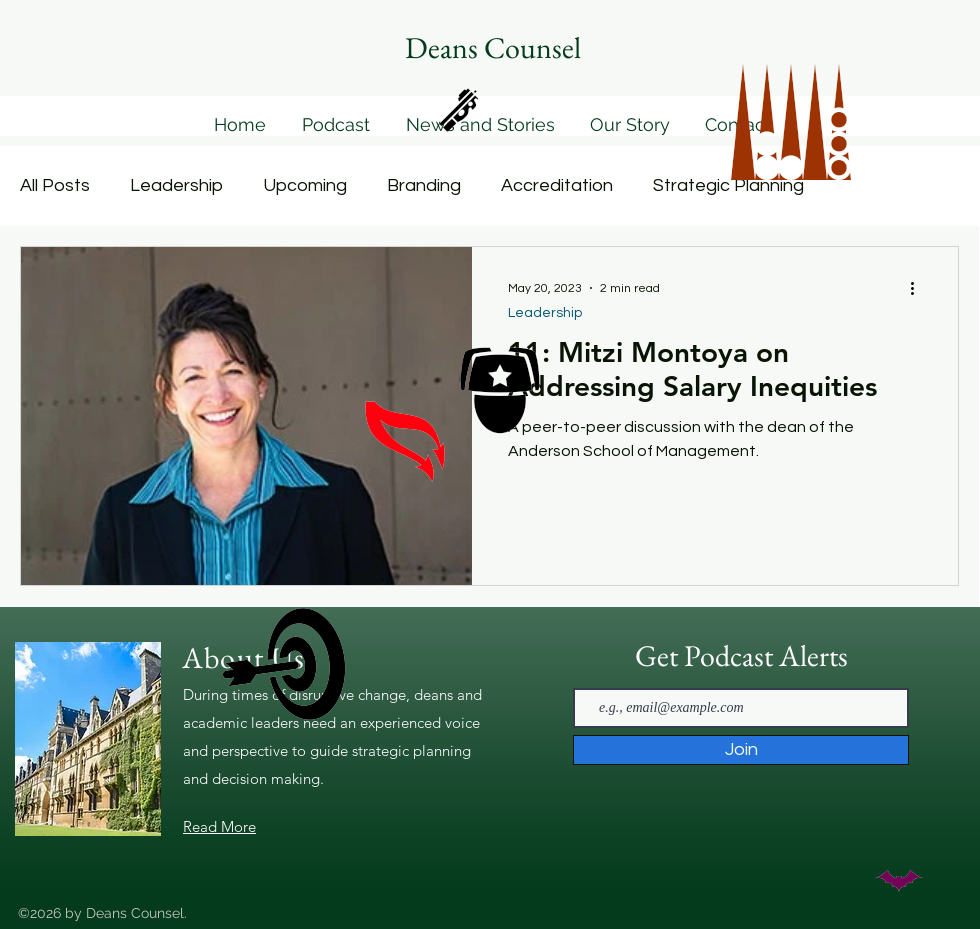 The image size is (980, 929). Describe the element at coordinates (500, 389) in the screenshot. I see `select Russian-style winter hat accessory` at that location.